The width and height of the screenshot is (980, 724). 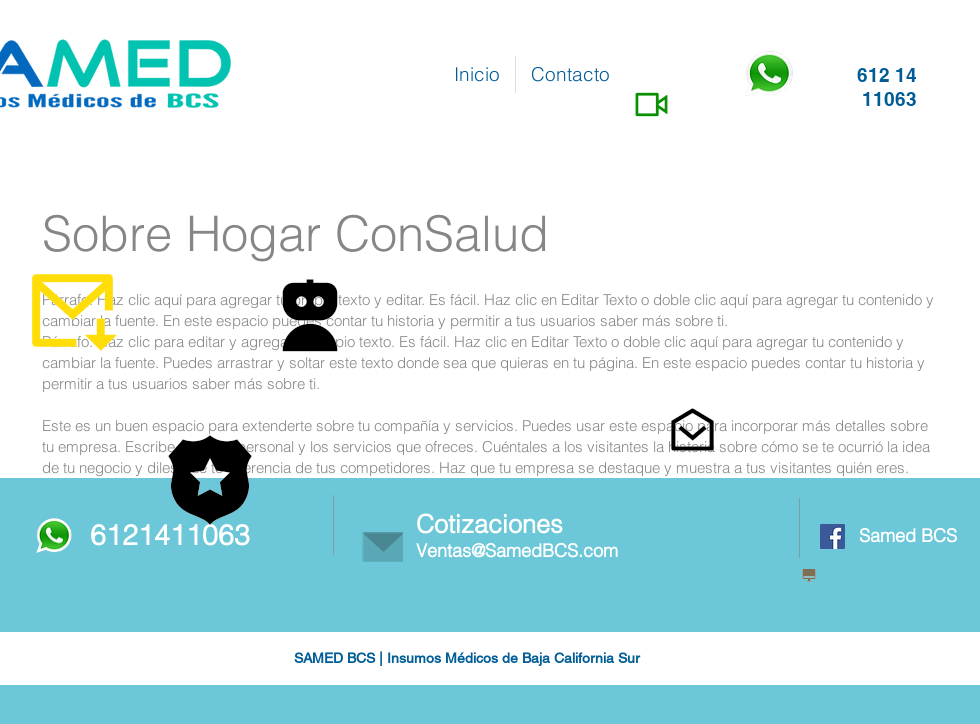 What do you see at coordinates (809, 575) in the screenshot?
I see `mac desktop computer or imac device` at bounding box center [809, 575].